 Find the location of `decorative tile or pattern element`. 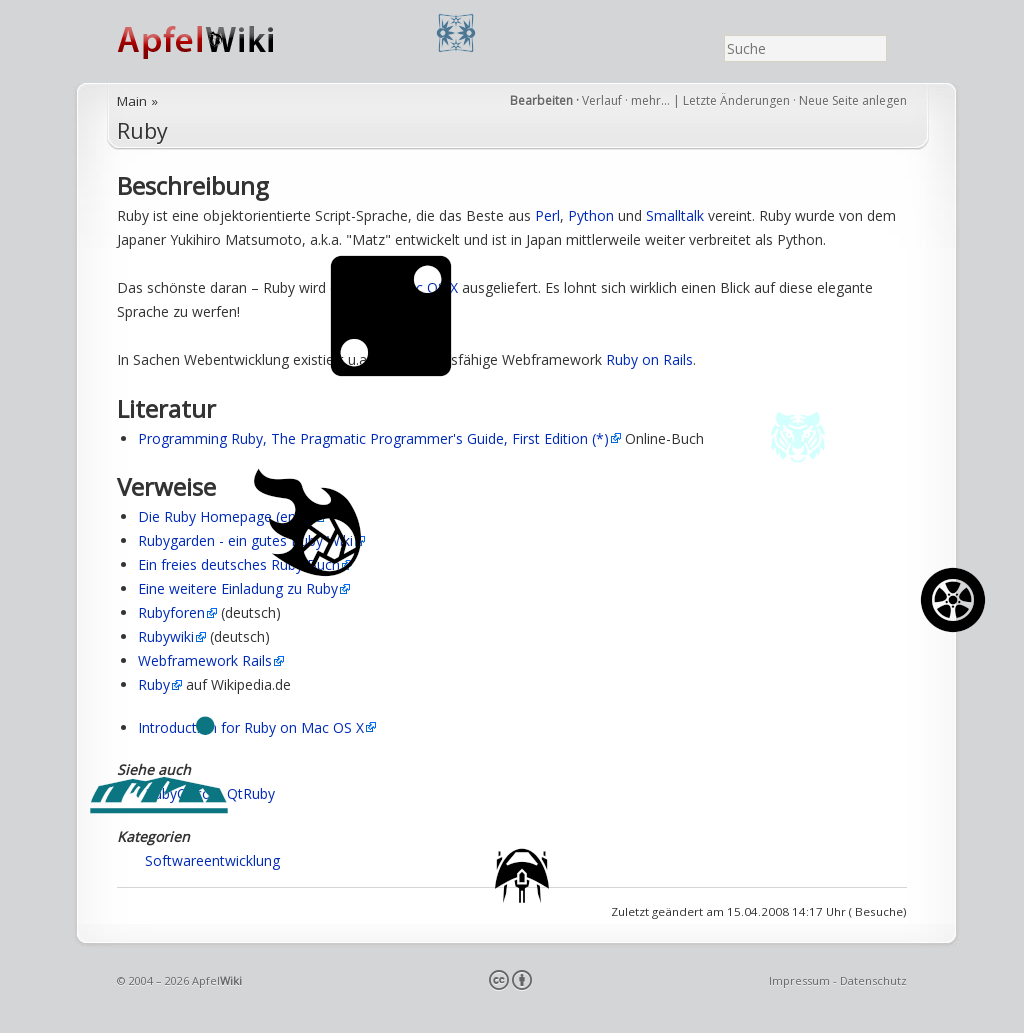

decorative tile or pattern element is located at coordinates (456, 33).